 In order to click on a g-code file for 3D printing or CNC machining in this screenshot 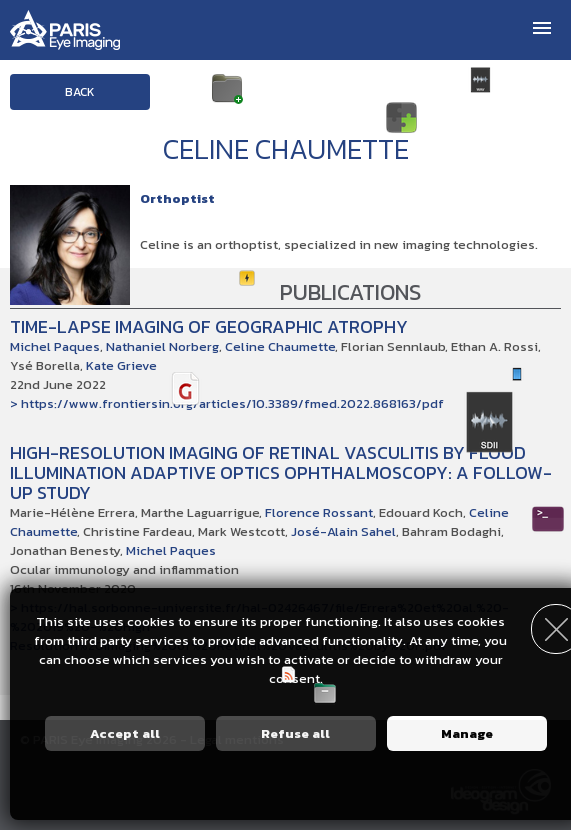, I will do `click(185, 388)`.